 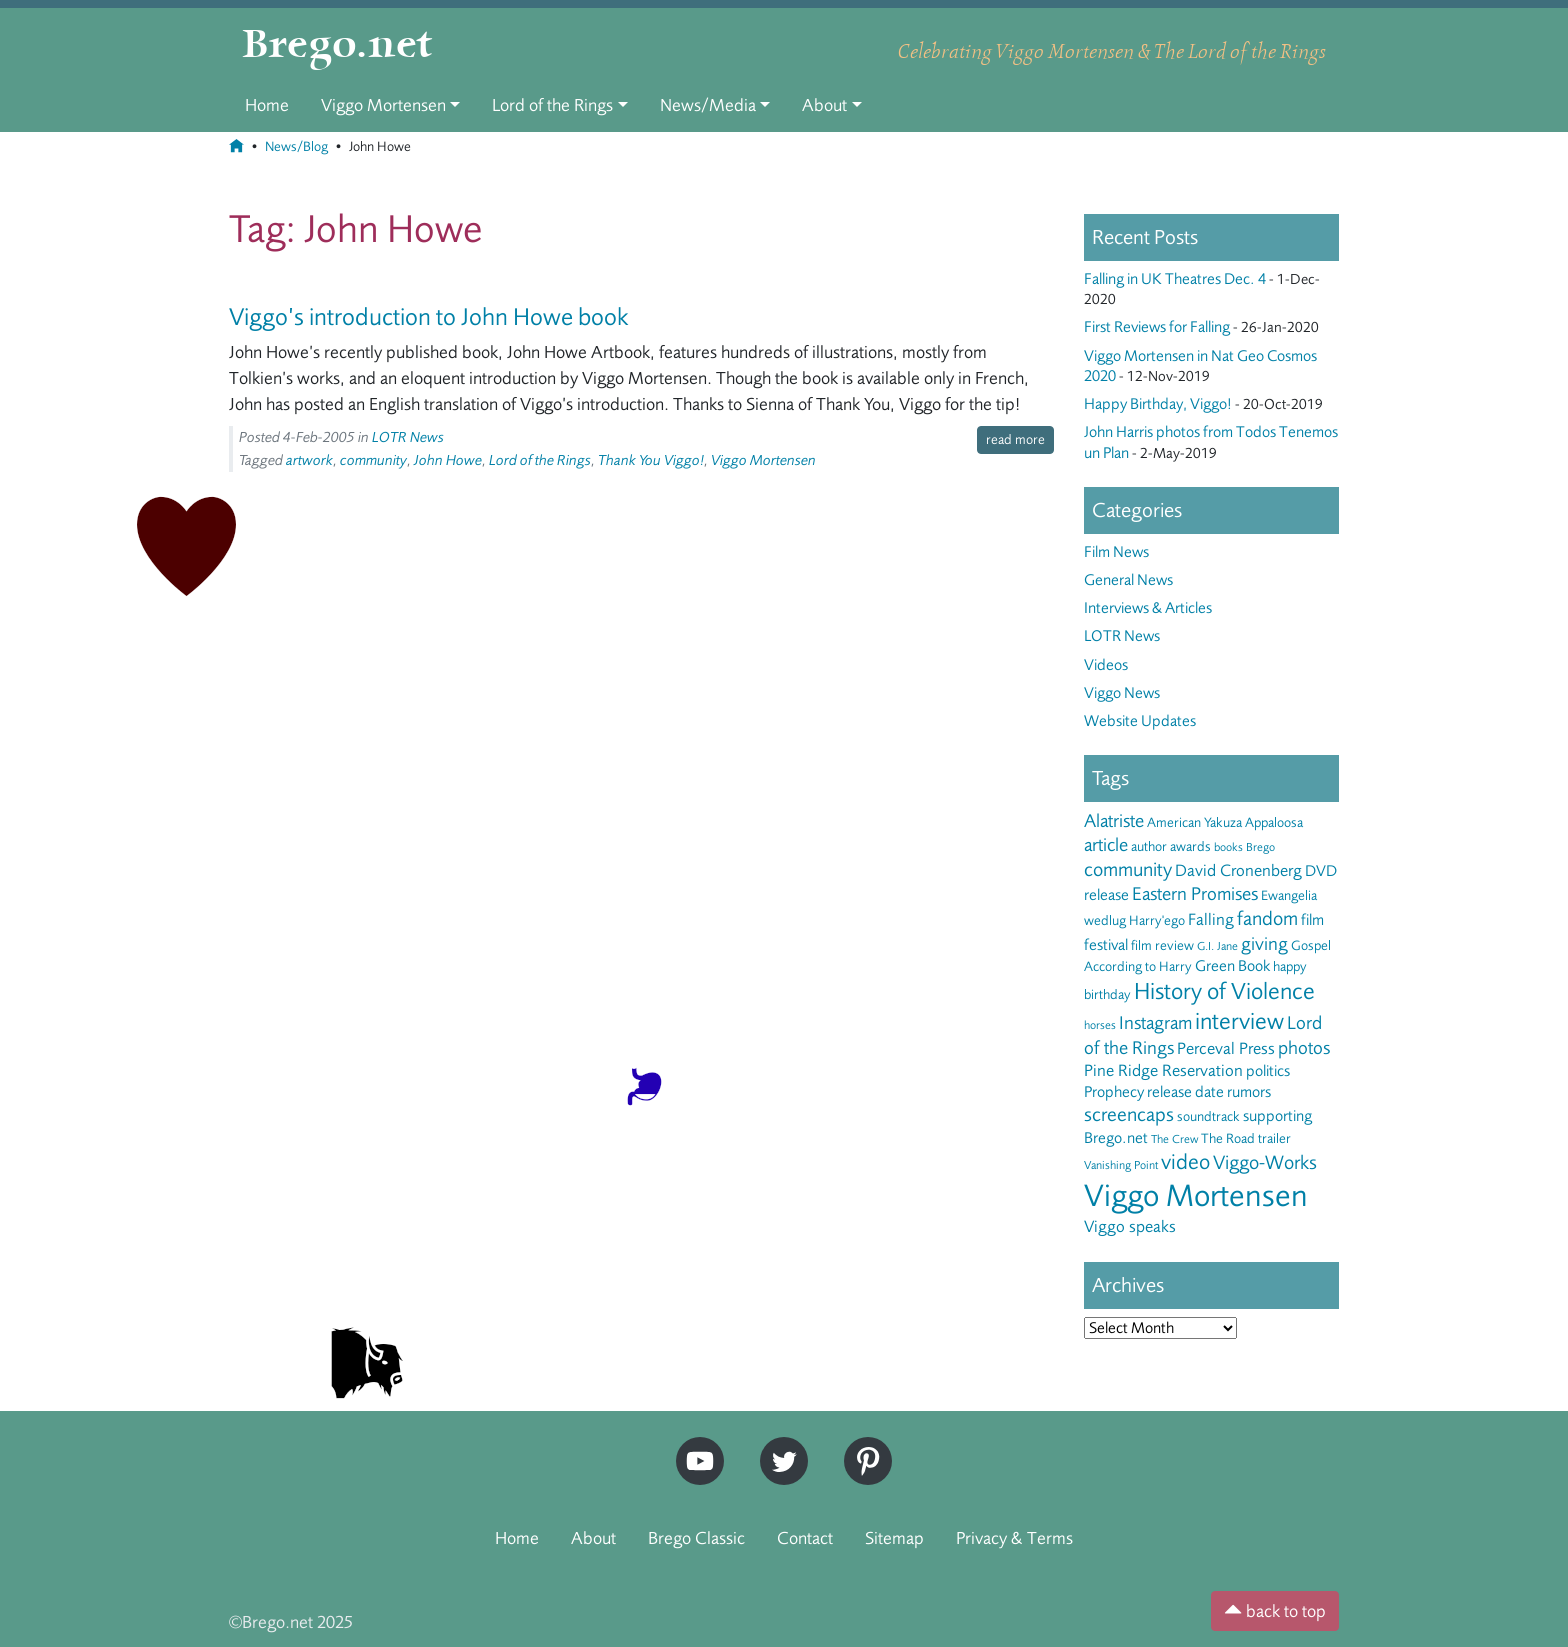 I want to click on represents a buffalo or bison in a game context, so click(x=367, y=1363).